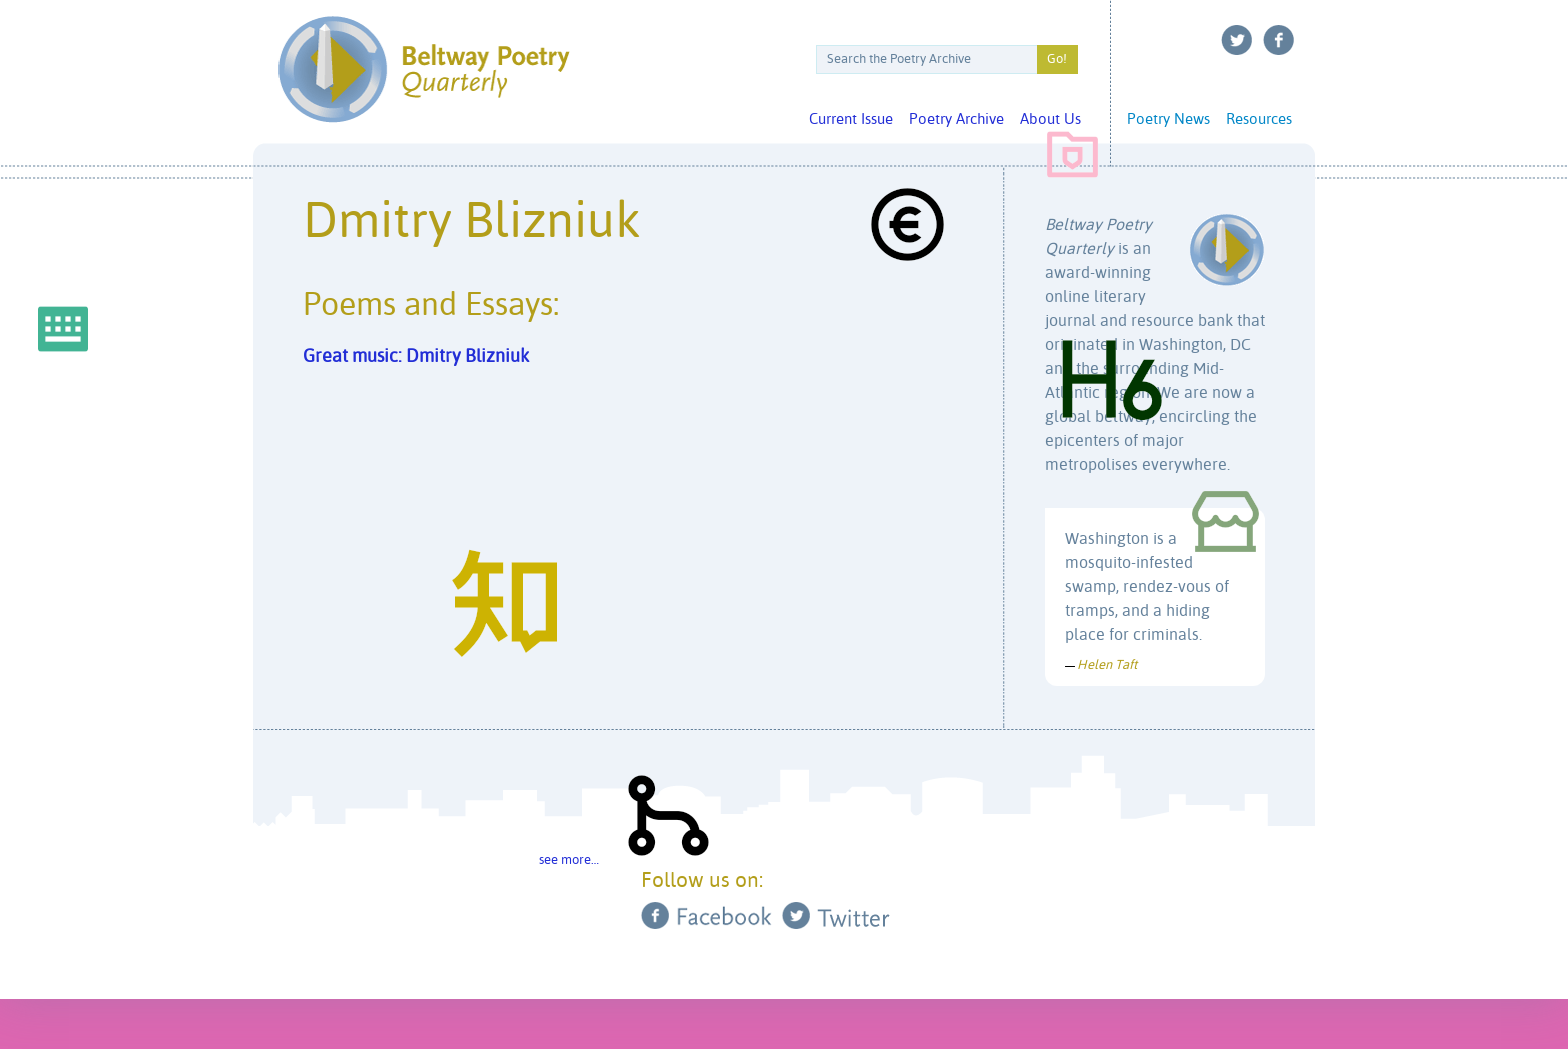 Image resolution: width=1568 pixels, height=1049 pixels. What do you see at coordinates (668, 815) in the screenshot?
I see `merge branches in a git repository` at bounding box center [668, 815].